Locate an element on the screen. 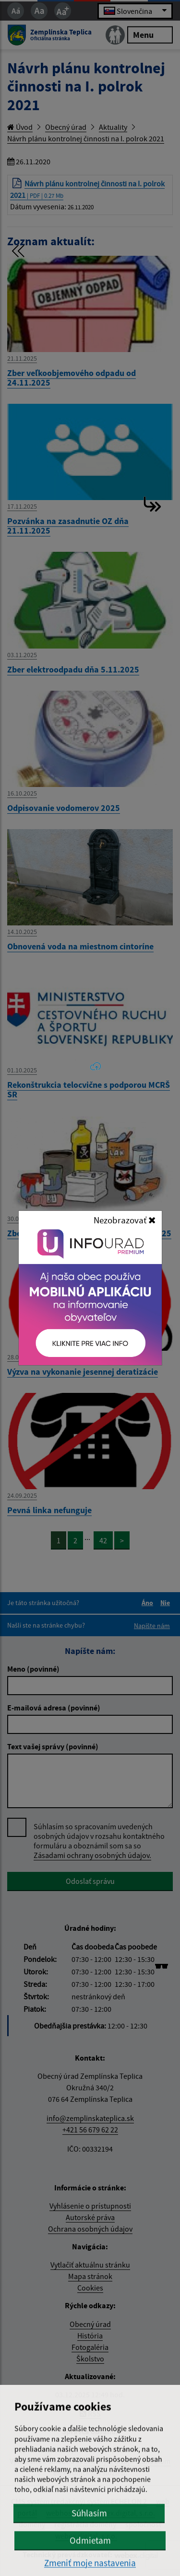 This screenshot has width=180, height=2576. enable reading or accessibility mode is located at coordinates (161, 1966).